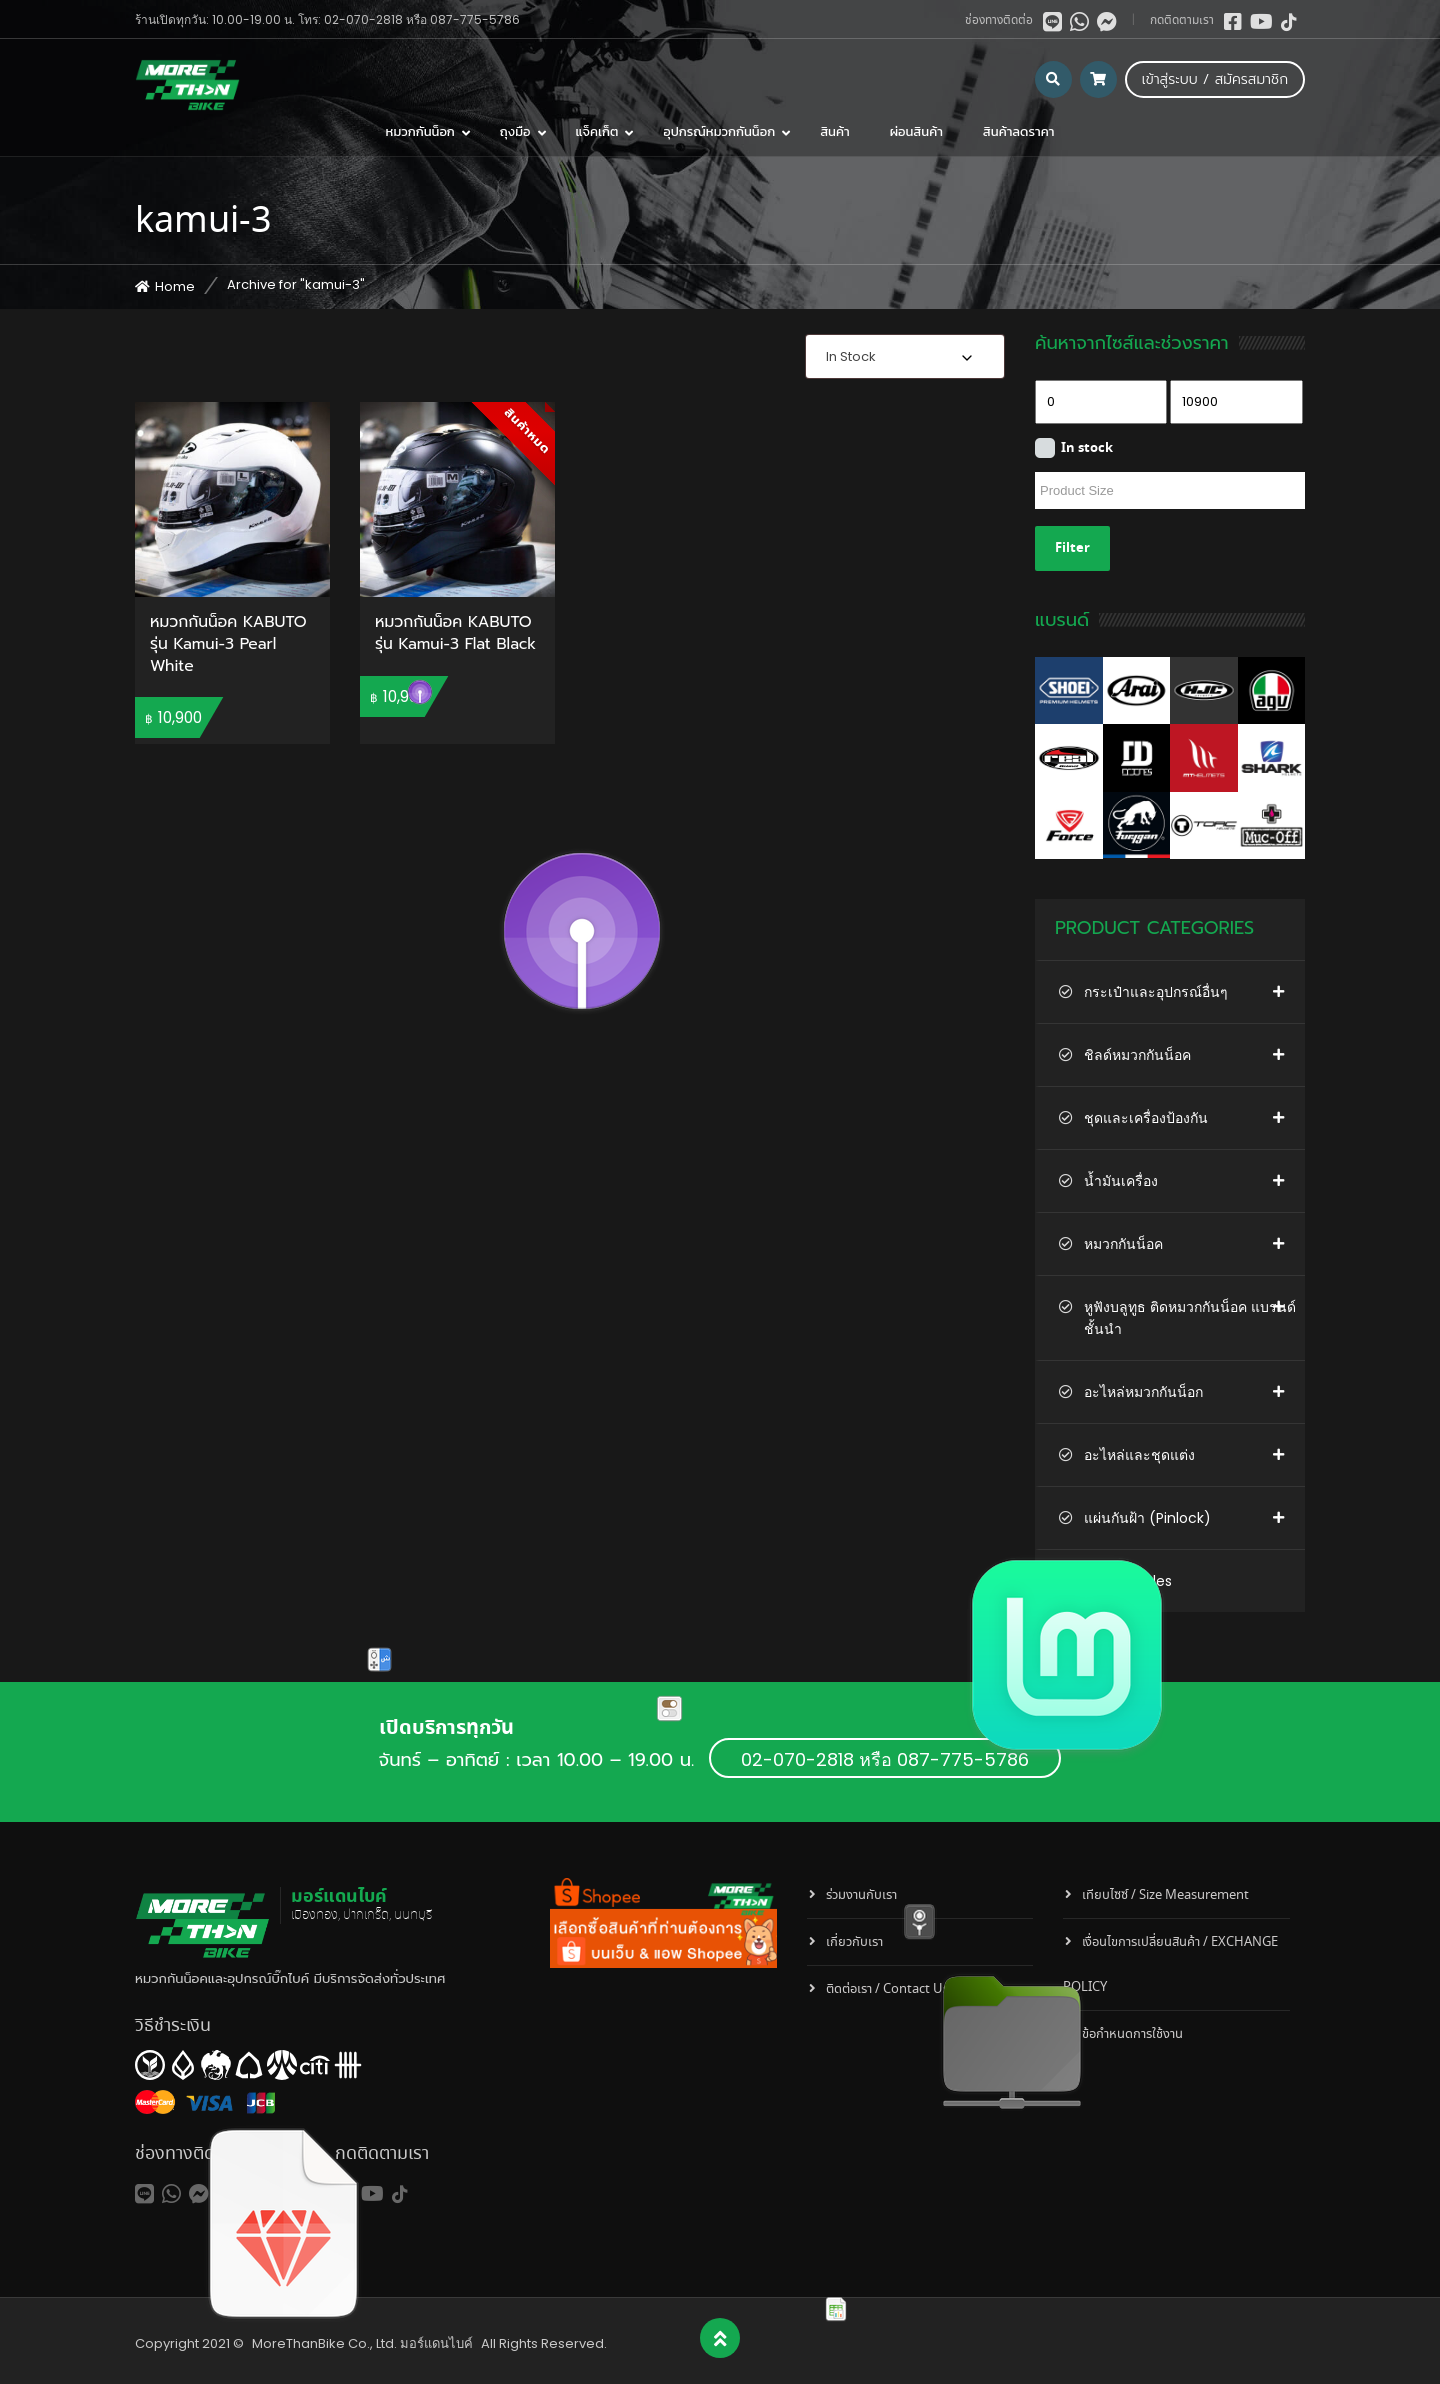 This screenshot has height=2384, width=1440. Describe the element at coordinates (379, 1659) in the screenshot. I see `open the character map application` at that location.